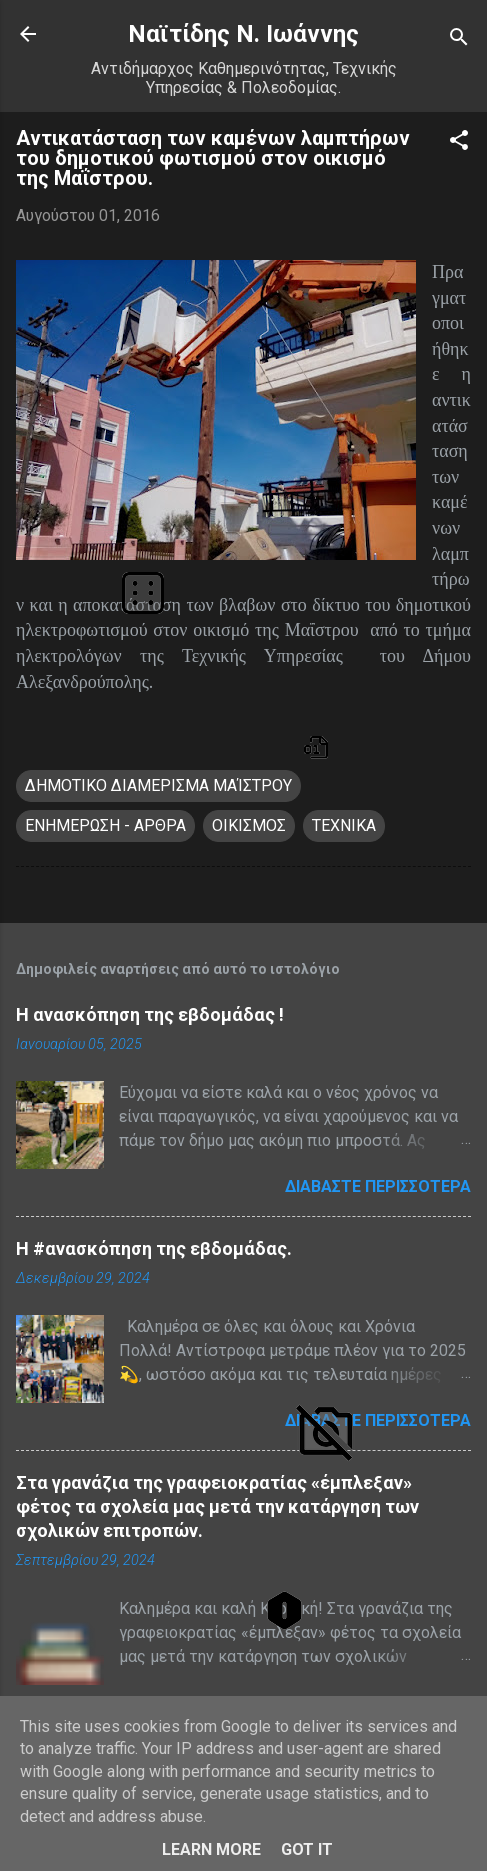 The width and height of the screenshot is (487, 1871). I want to click on view information or details, so click(284, 1610).